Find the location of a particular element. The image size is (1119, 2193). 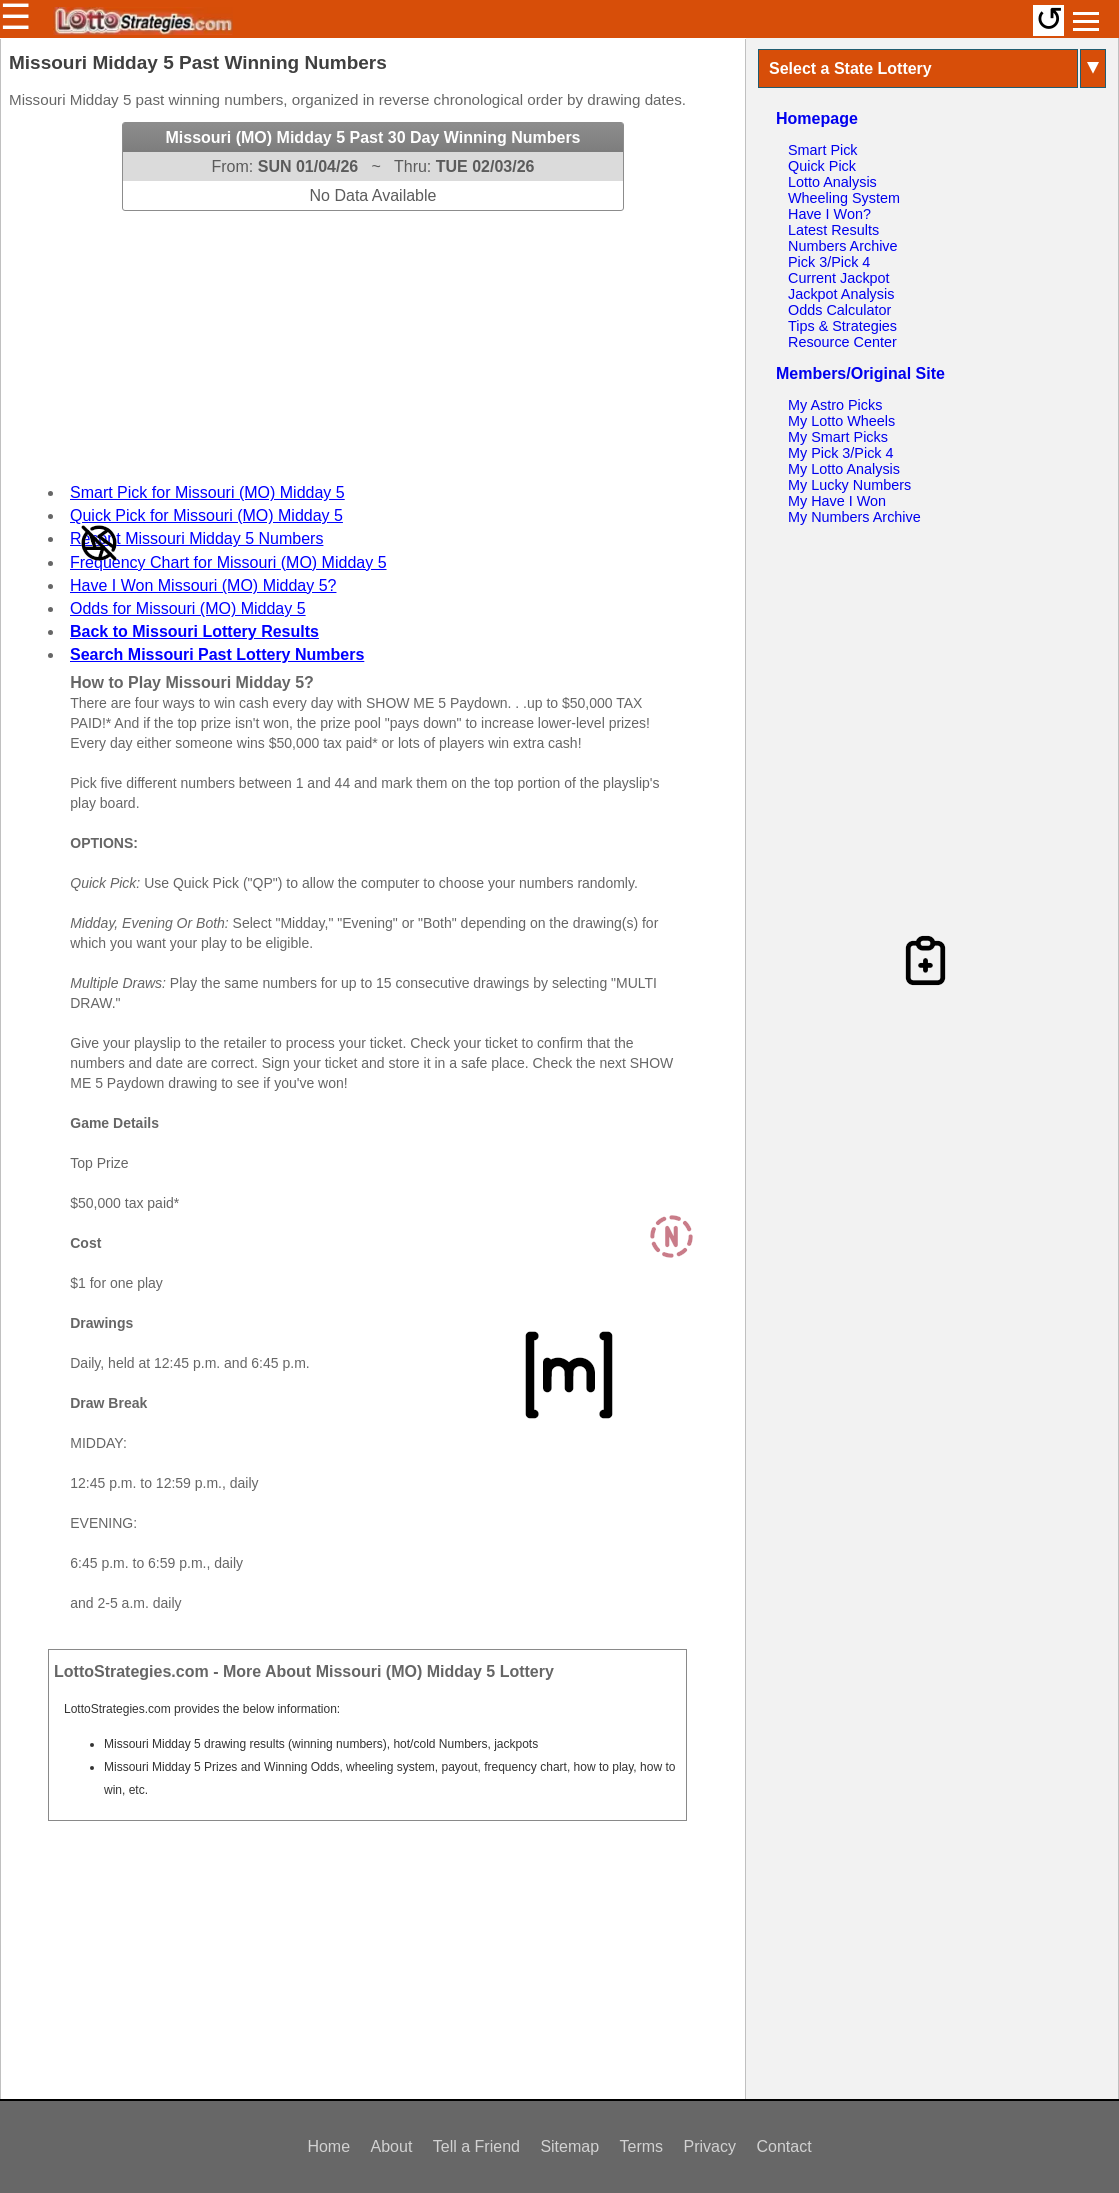

camera aperture disabled is located at coordinates (99, 543).